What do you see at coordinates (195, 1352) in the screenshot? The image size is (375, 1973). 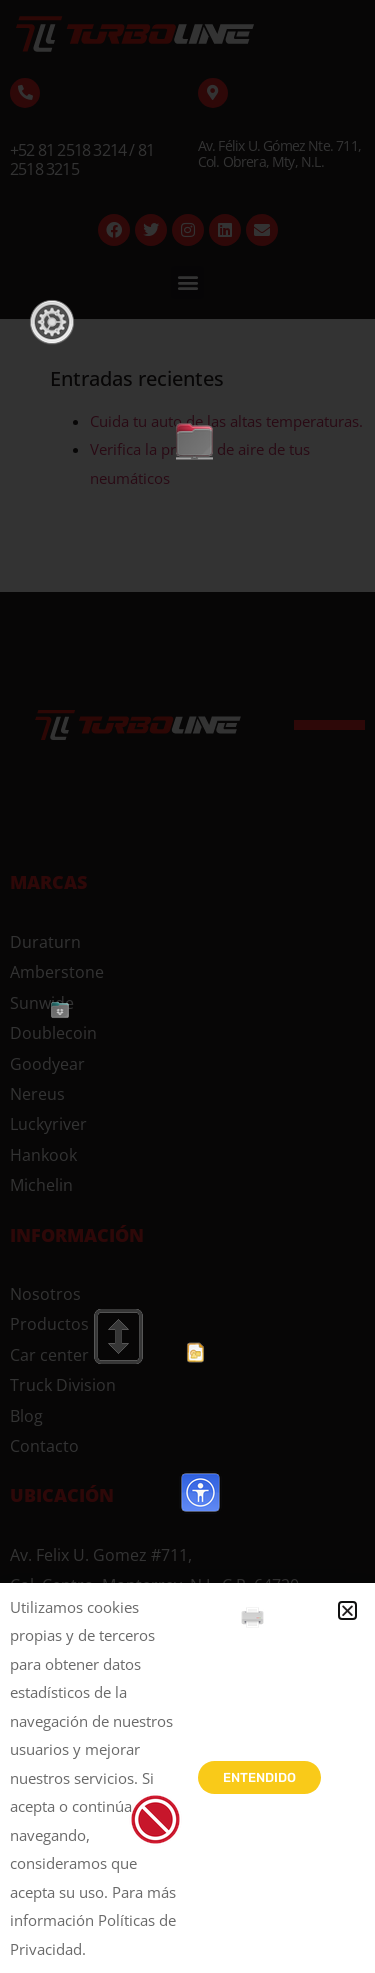 I see `open a vector graphics document` at bounding box center [195, 1352].